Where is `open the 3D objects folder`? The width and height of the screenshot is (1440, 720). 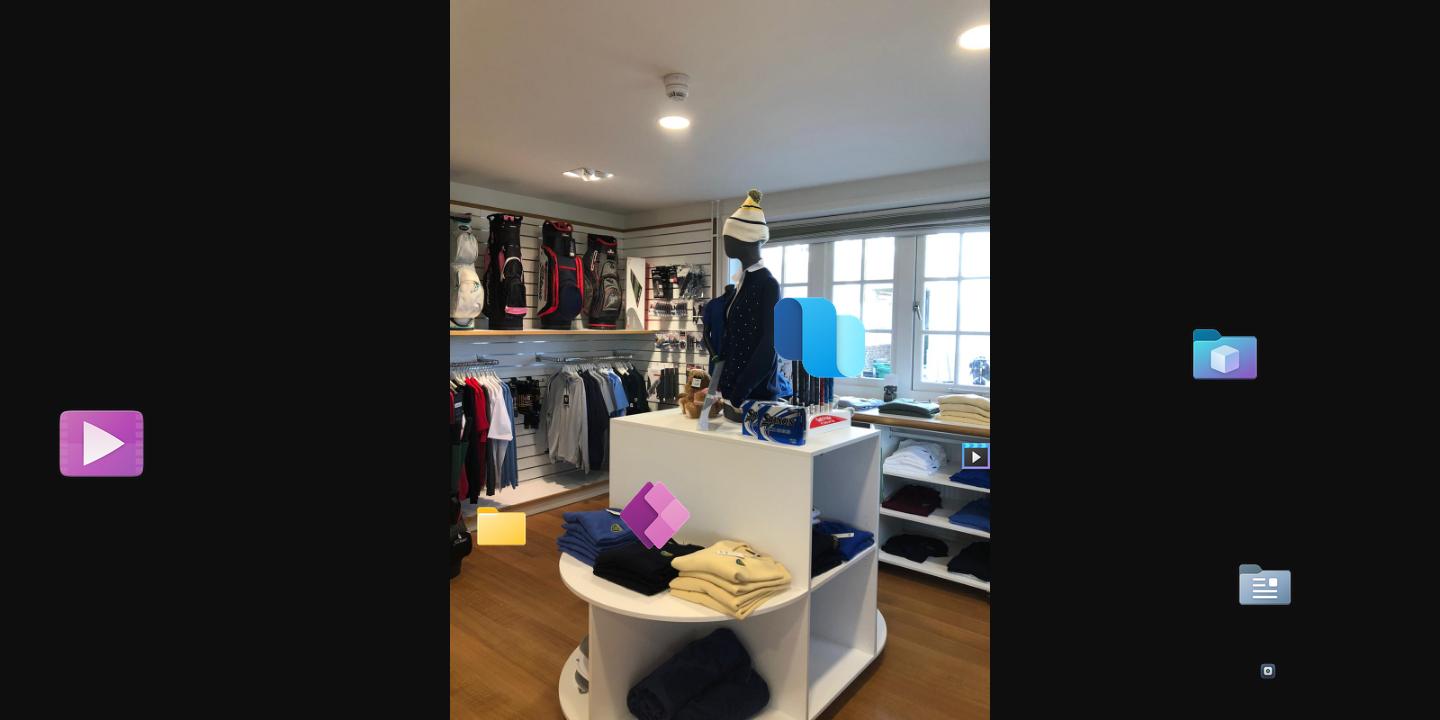
open the 3D objects folder is located at coordinates (1225, 356).